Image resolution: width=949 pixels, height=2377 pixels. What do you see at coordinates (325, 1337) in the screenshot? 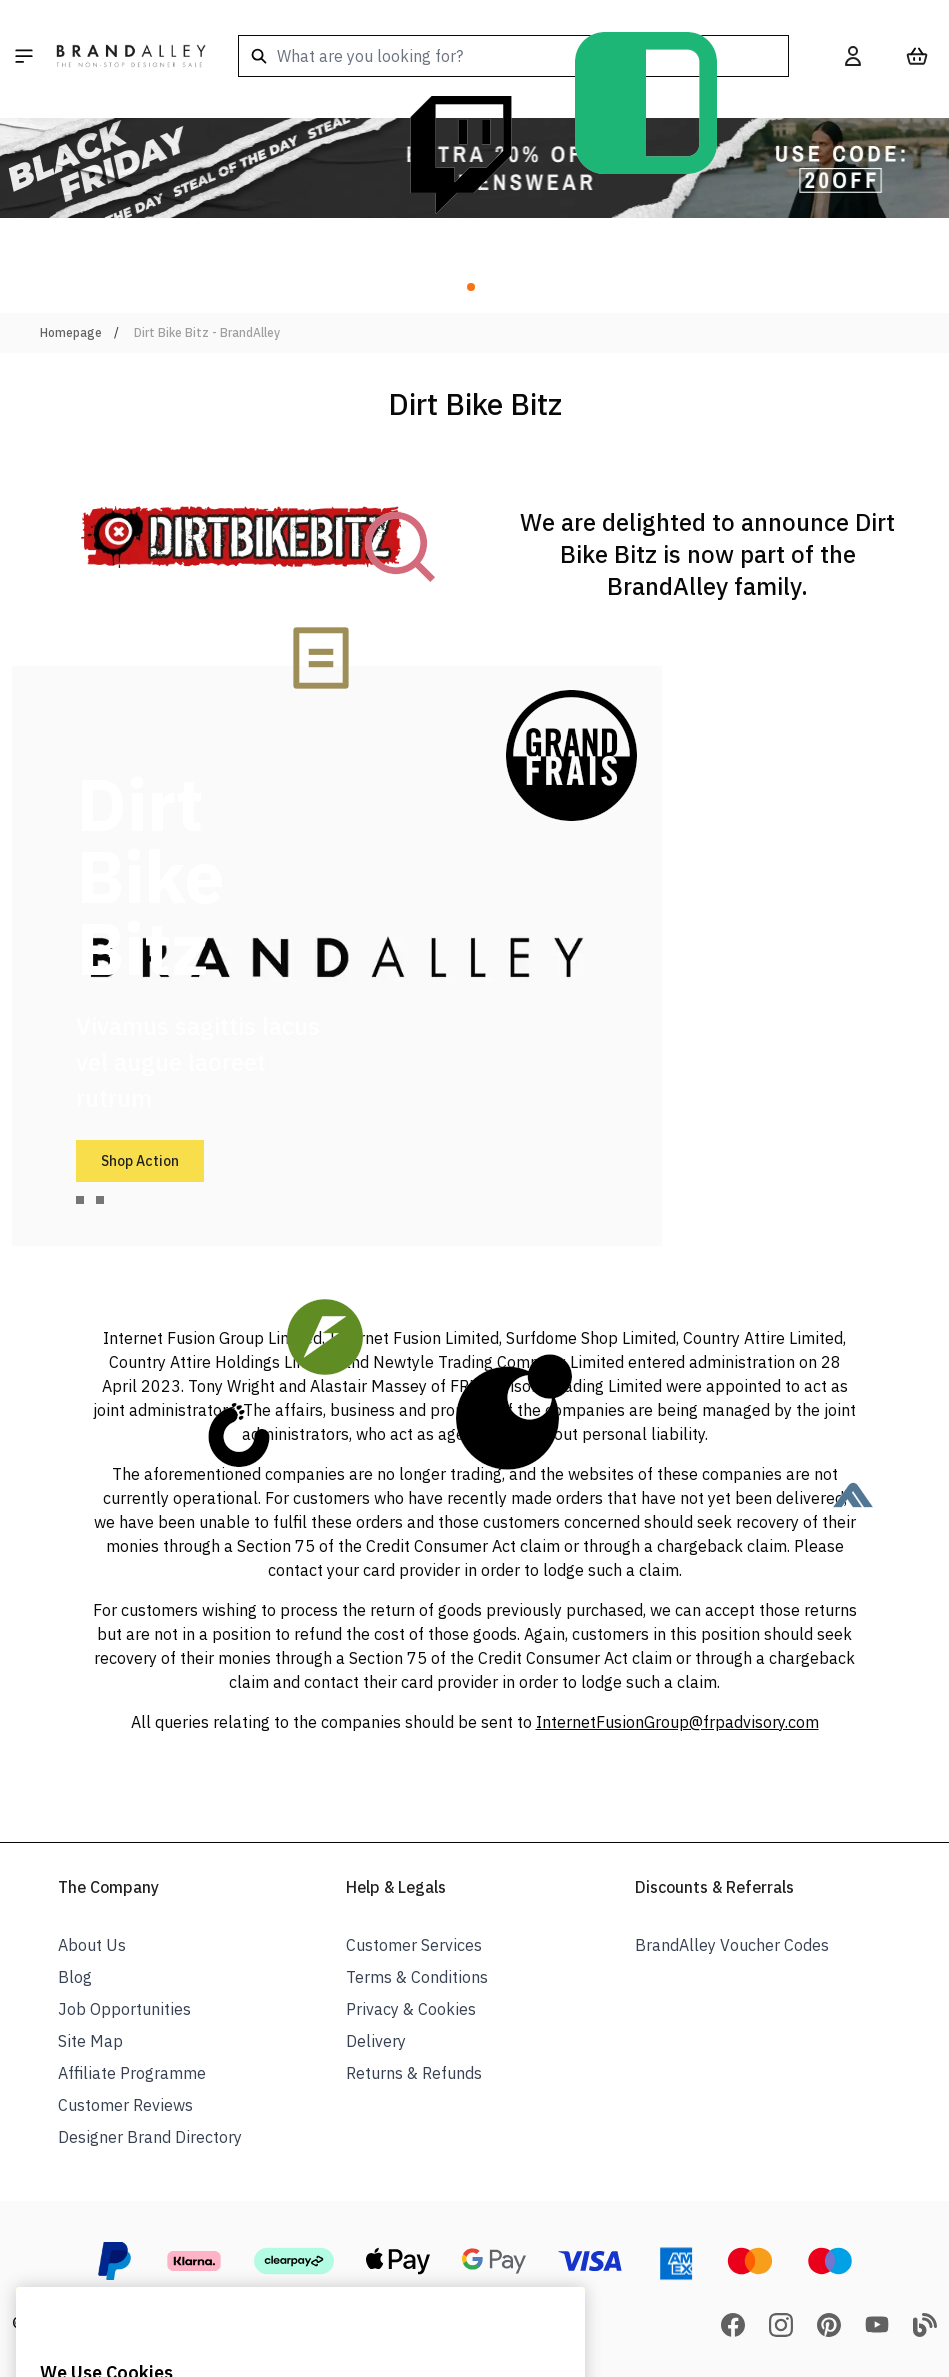
I see `FastAPI framework branding or integration` at bounding box center [325, 1337].